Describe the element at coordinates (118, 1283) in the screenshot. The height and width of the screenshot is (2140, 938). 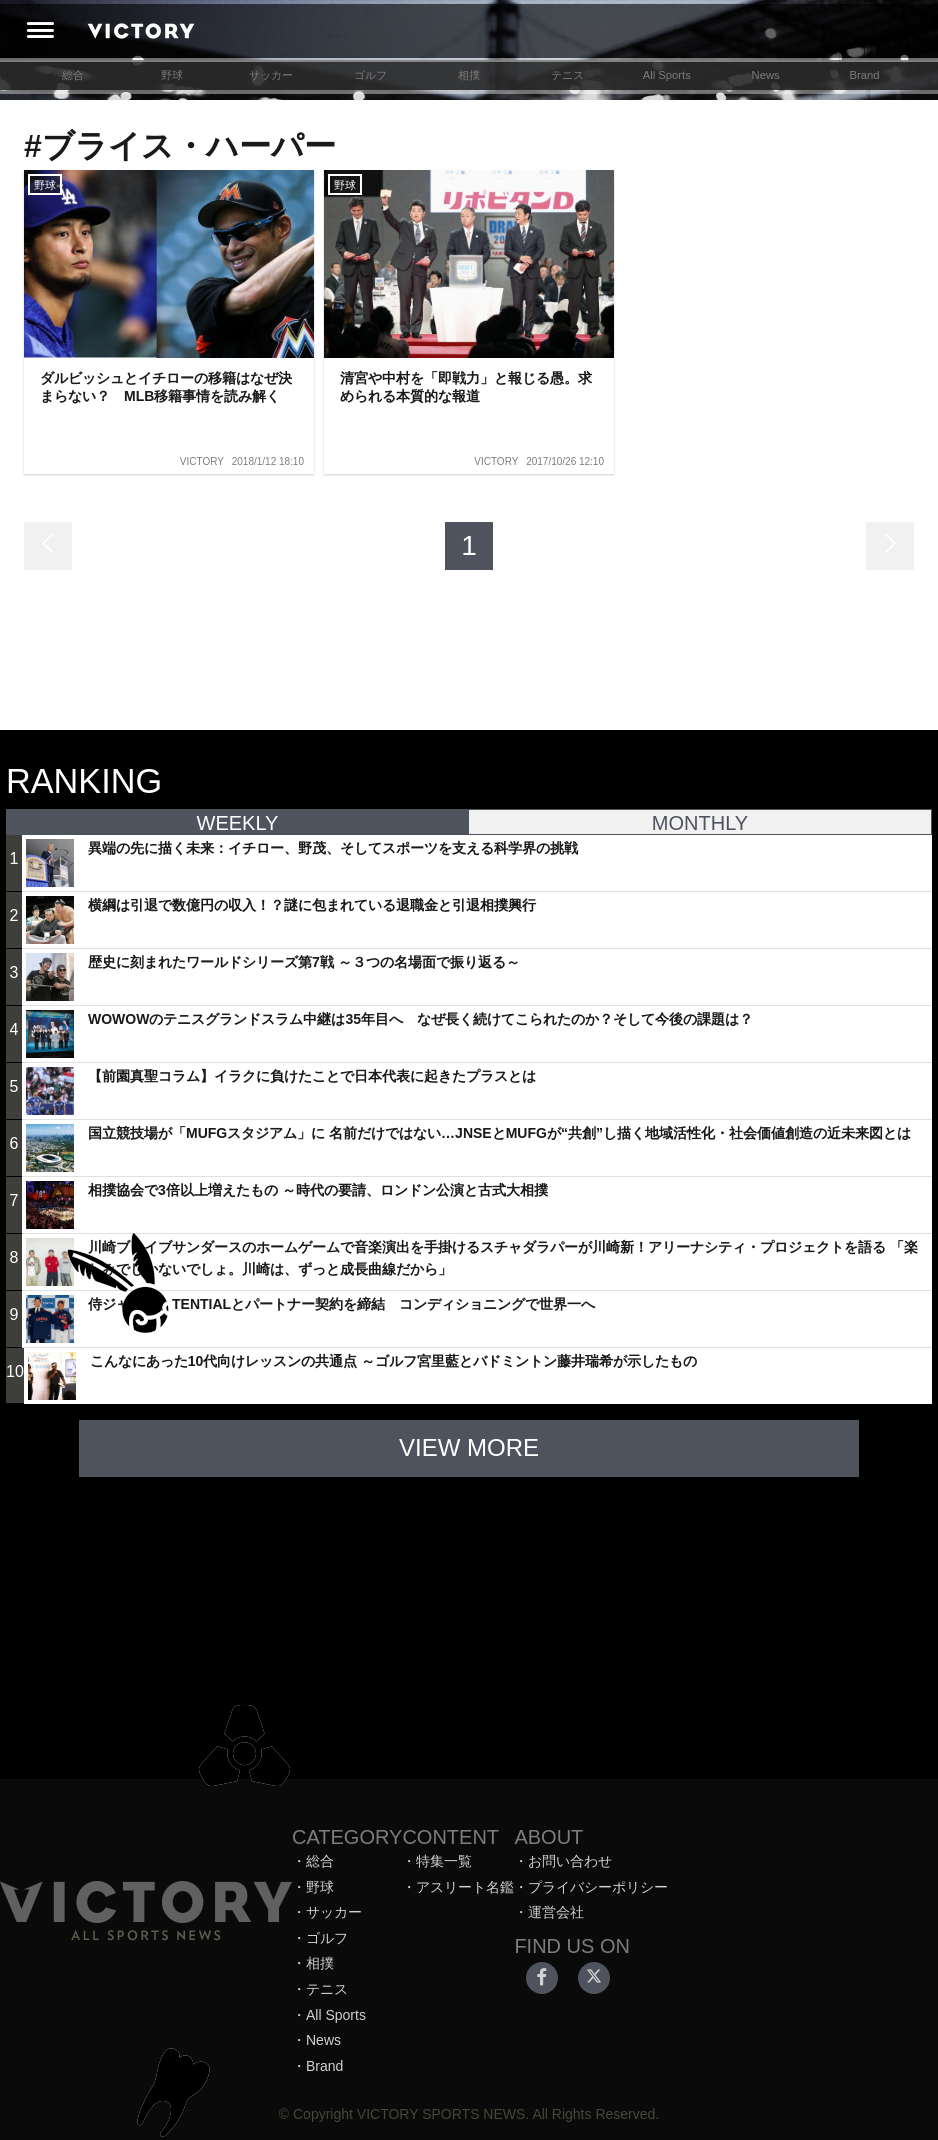
I see `golden snitch icon from Harry Potter quidditch` at that location.